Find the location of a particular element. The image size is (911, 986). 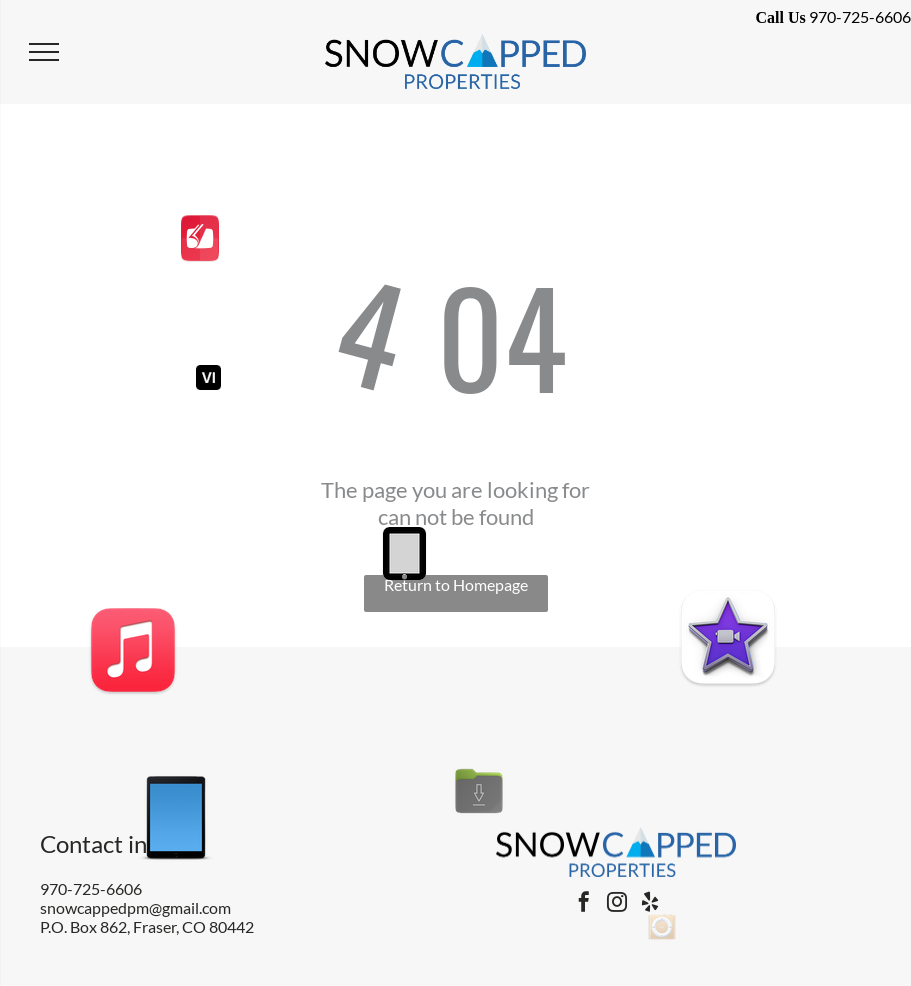

an eps vector image file is located at coordinates (200, 238).